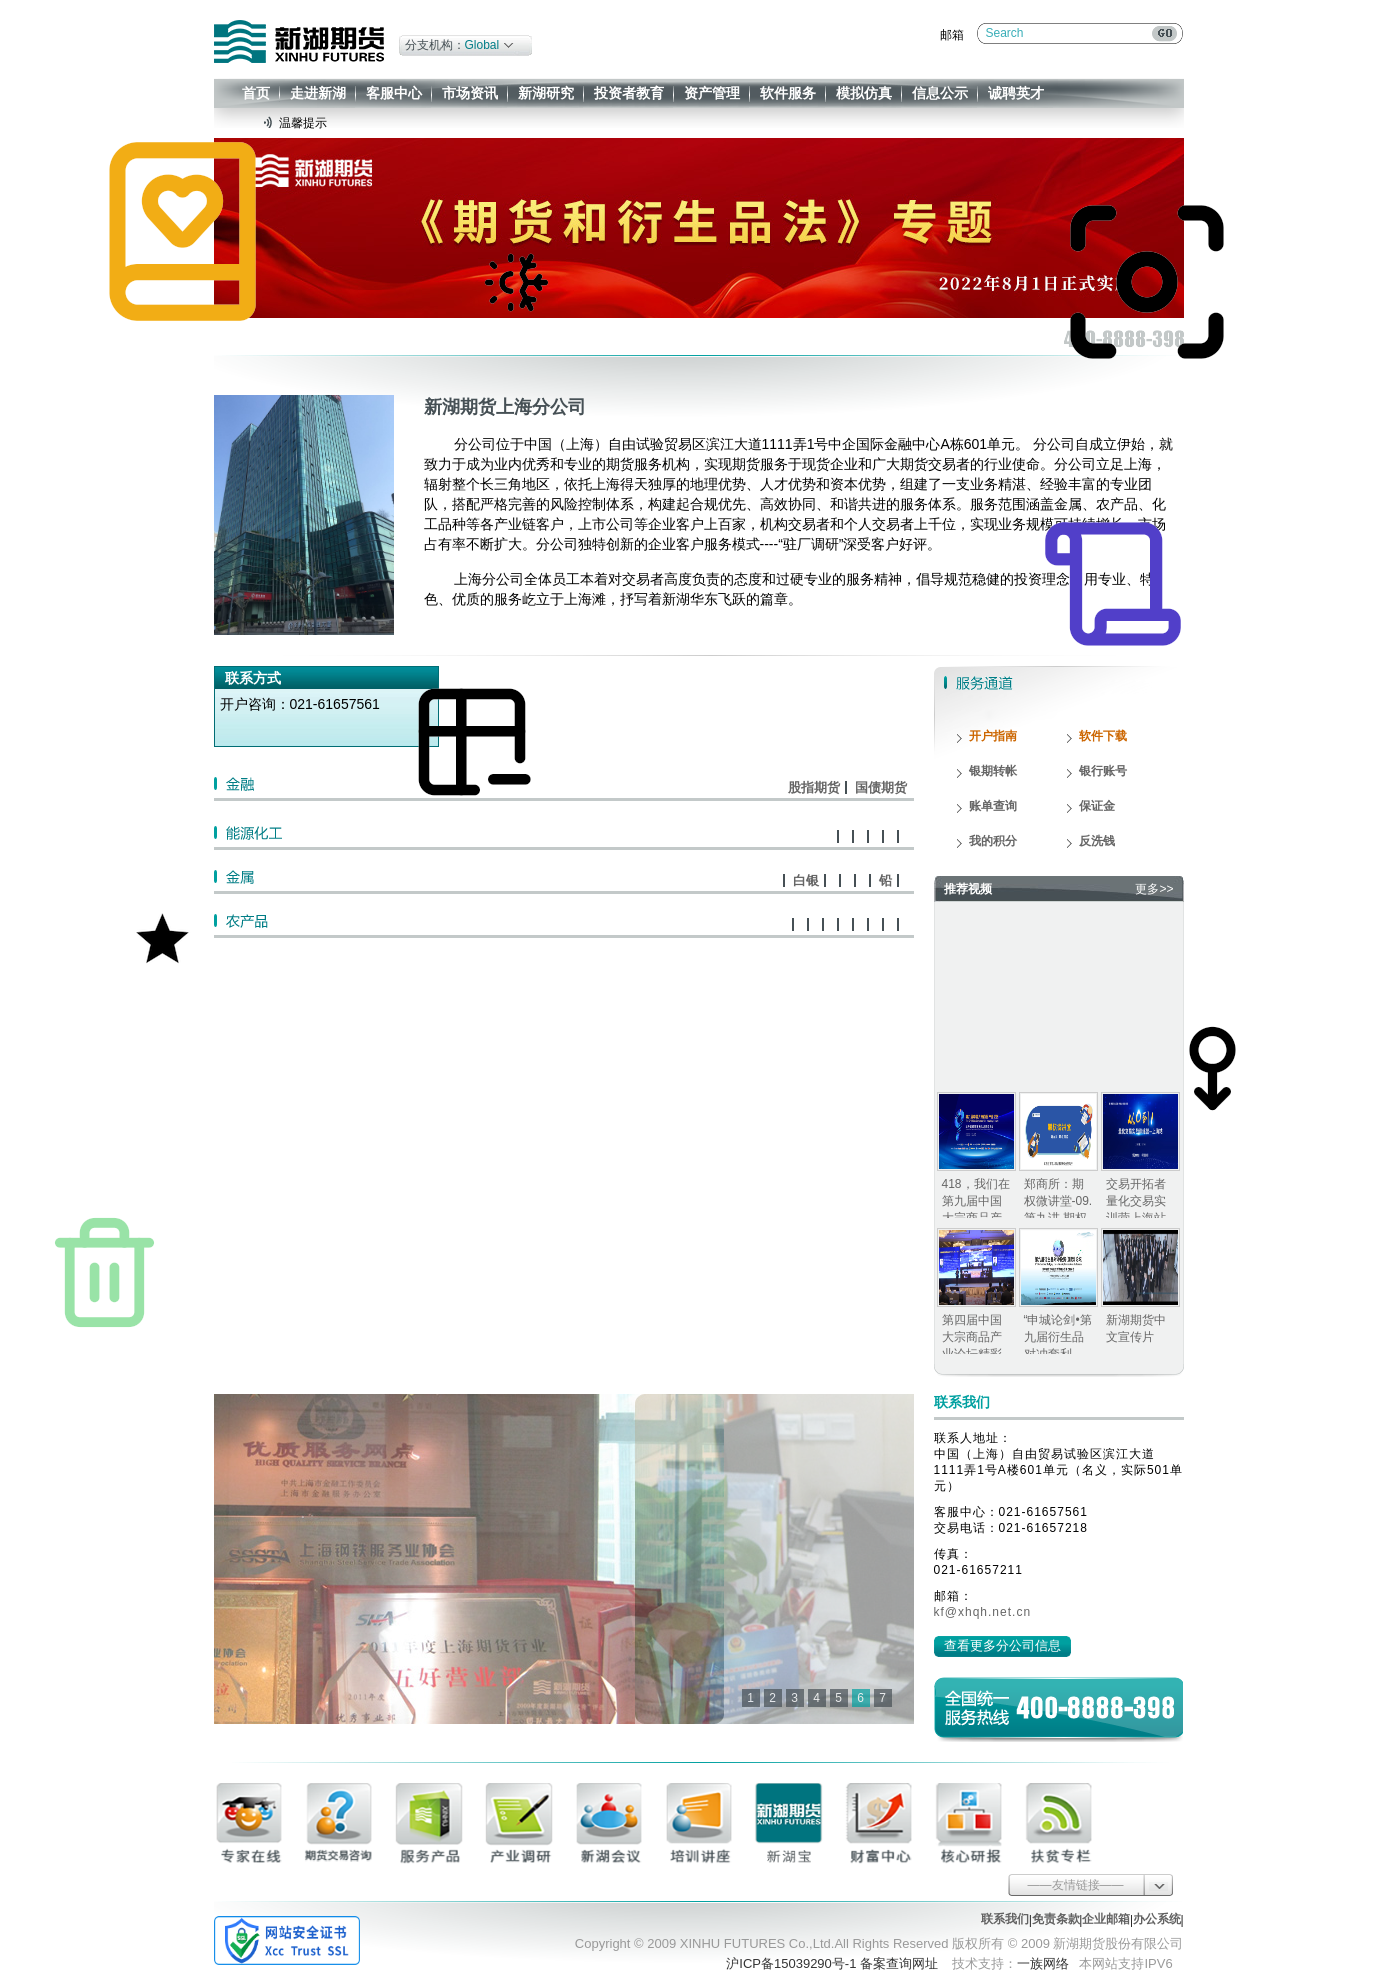  I want to click on view your favorite books, so click(182, 231).